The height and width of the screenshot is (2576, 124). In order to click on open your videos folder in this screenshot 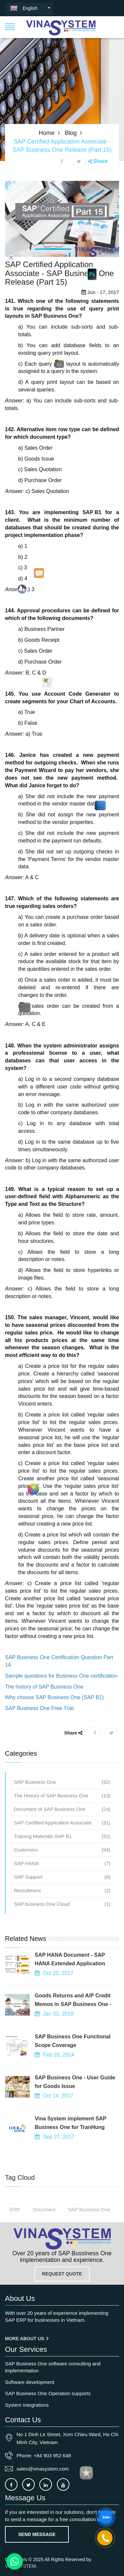, I will do `click(59, 363)`.